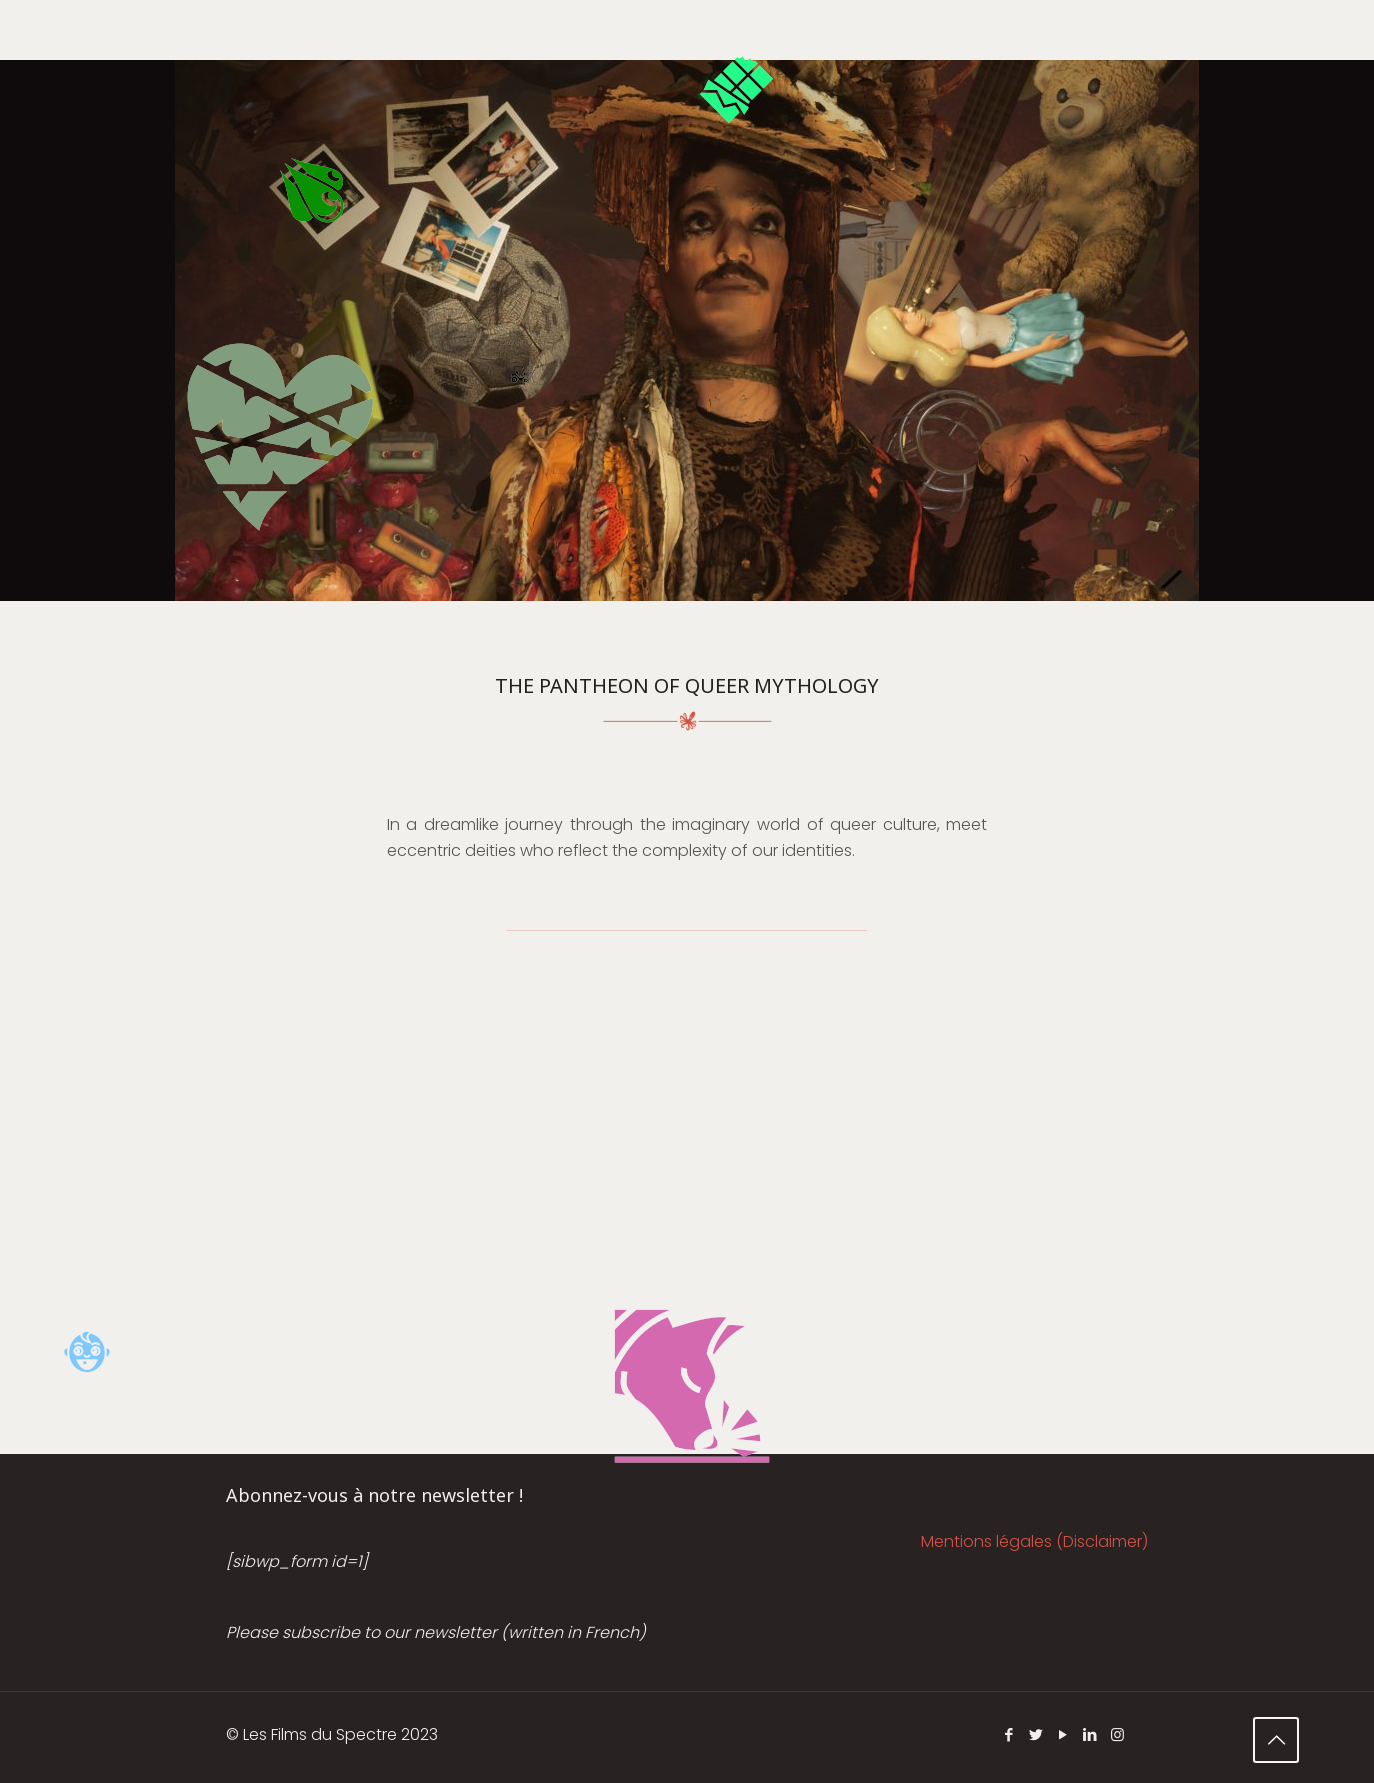 This screenshot has width=1374, height=1783. Describe the element at coordinates (524, 370) in the screenshot. I see `access warehouse or inventory management` at that location.